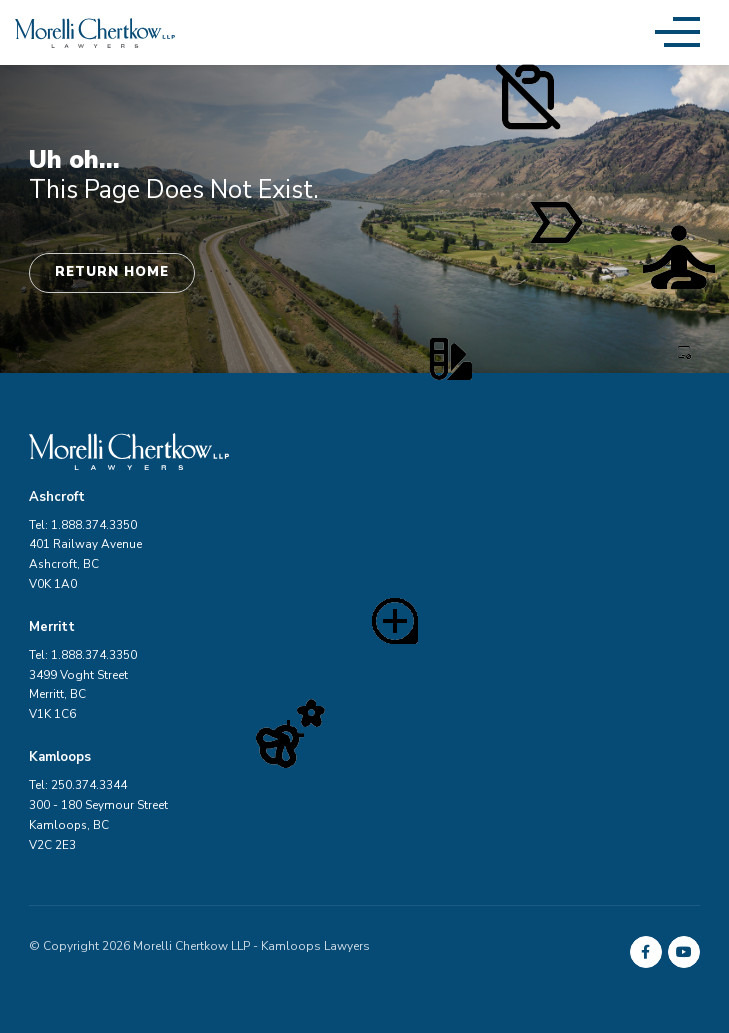  I want to click on zoom in on image, so click(395, 621).